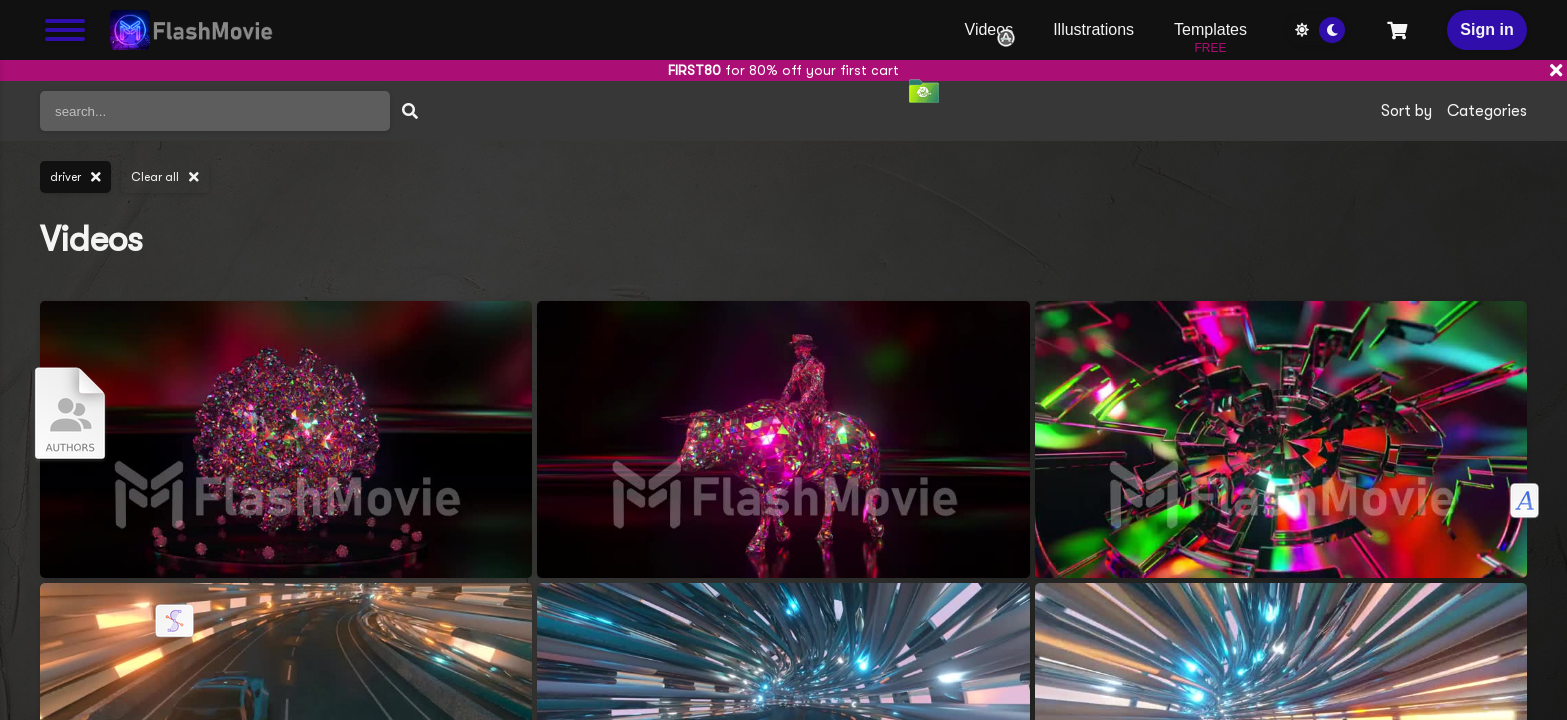  I want to click on compressed SVG image file, so click(174, 619).